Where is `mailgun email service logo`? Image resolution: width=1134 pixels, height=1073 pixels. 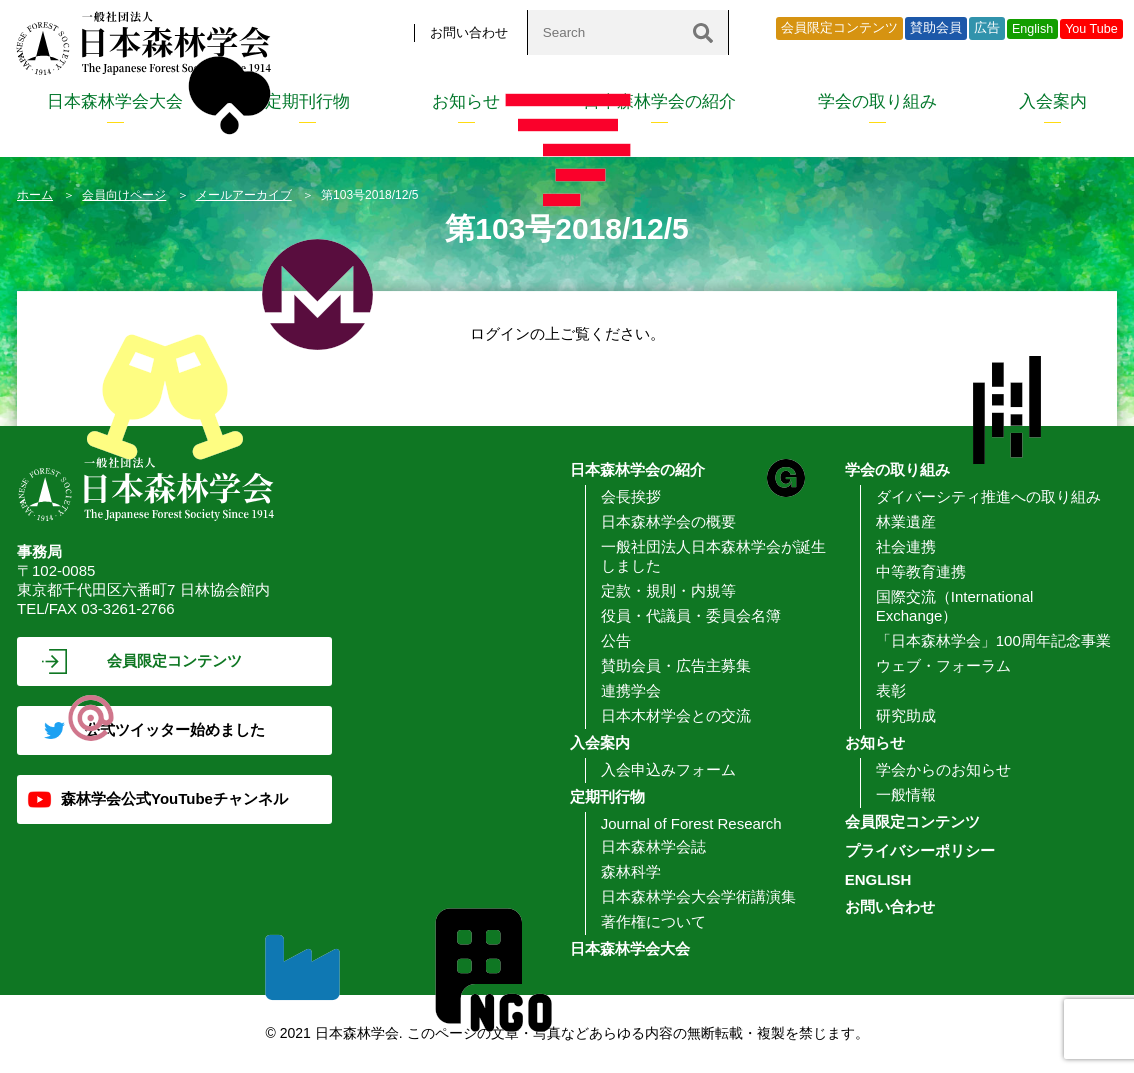
mailgun email service logo is located at coordinates (91, 718).